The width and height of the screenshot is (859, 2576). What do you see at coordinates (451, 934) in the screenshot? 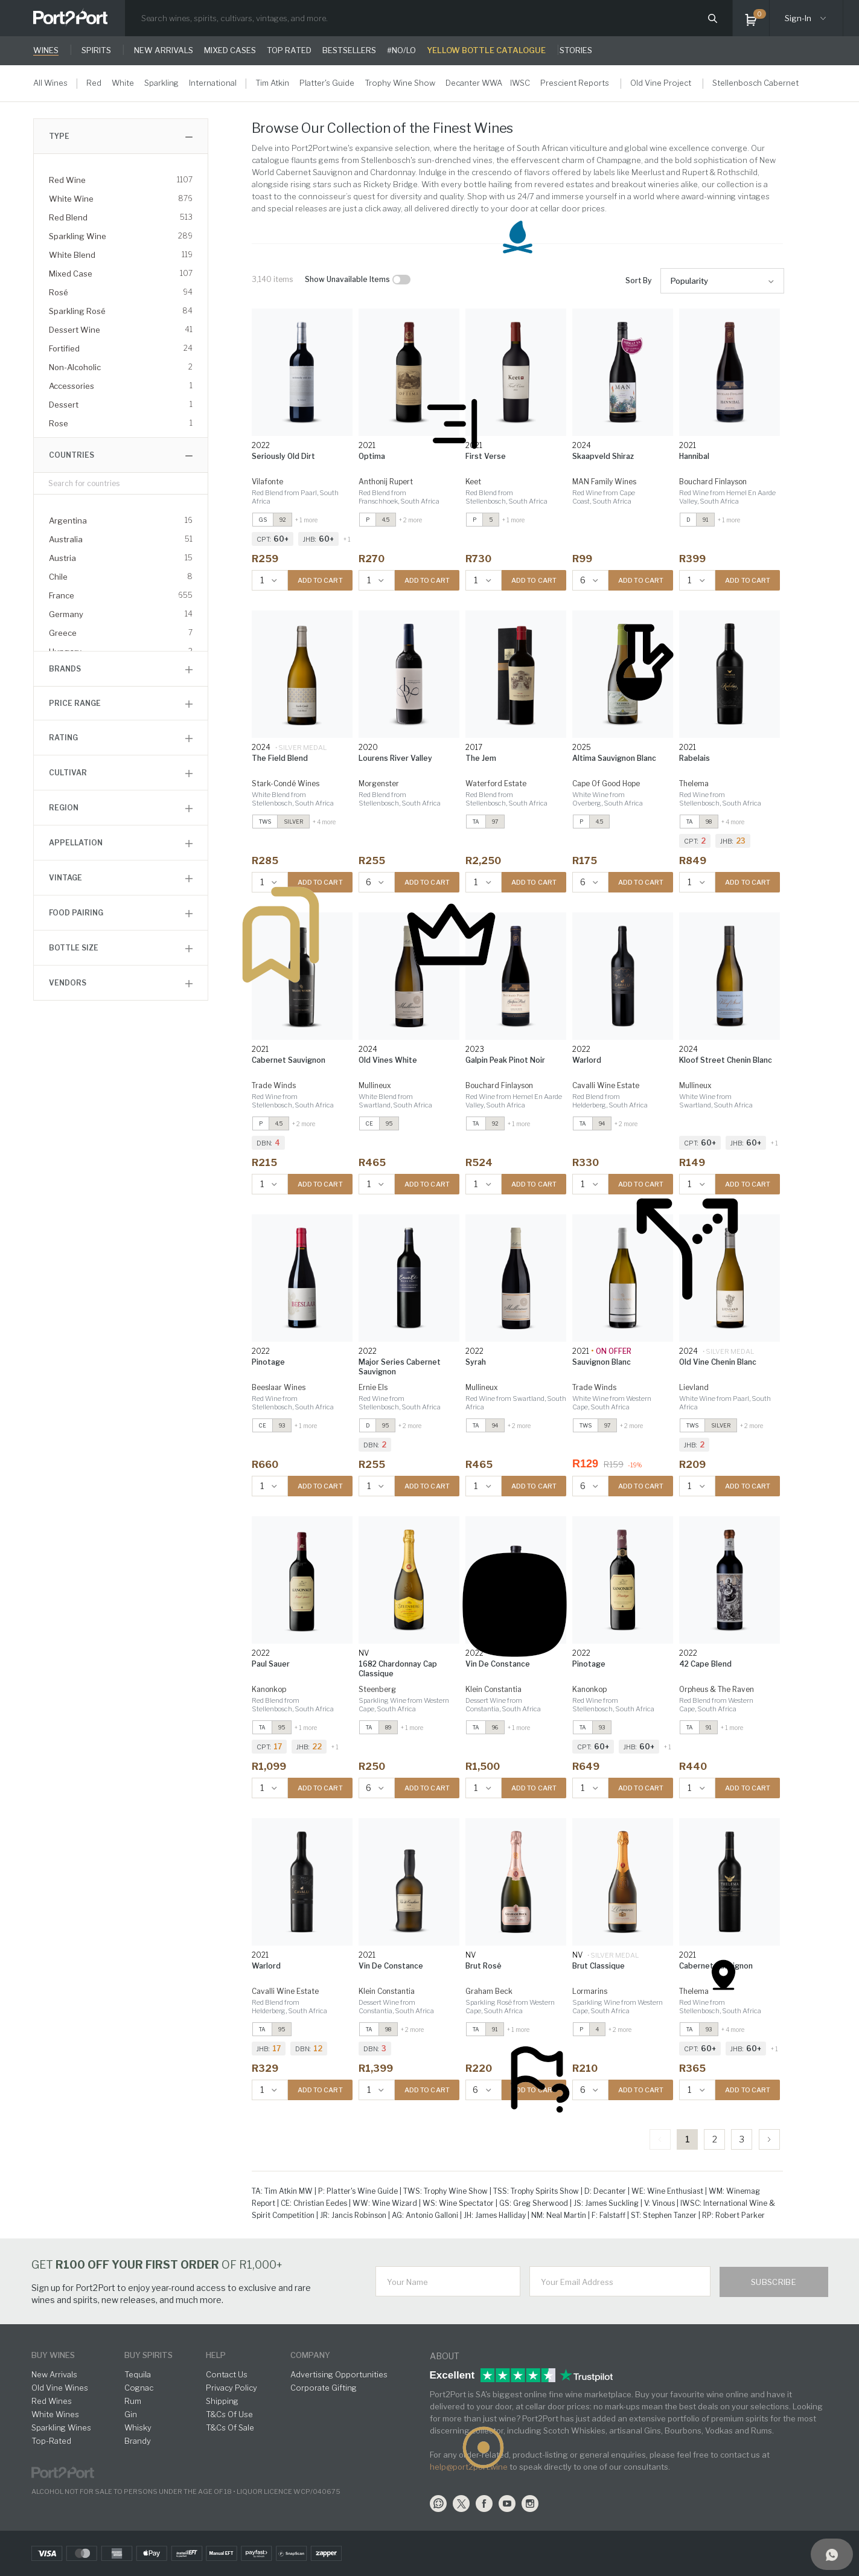
I see `indicates premium or VIP membership status` at bounding box center [451, 934].